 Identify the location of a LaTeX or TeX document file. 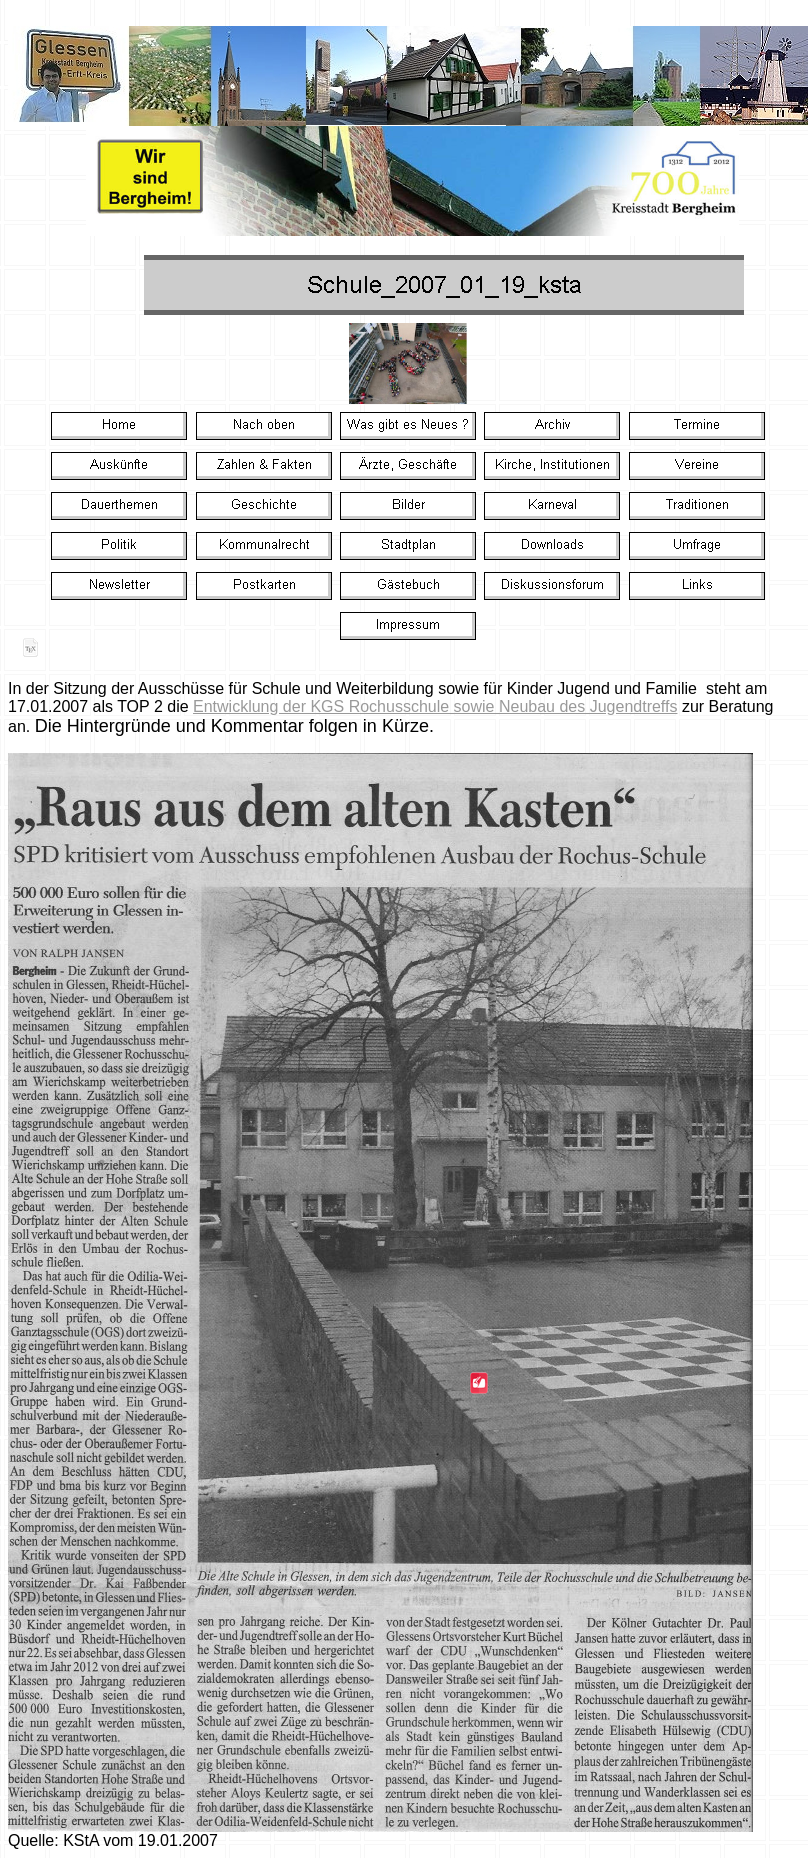
(30, 647).